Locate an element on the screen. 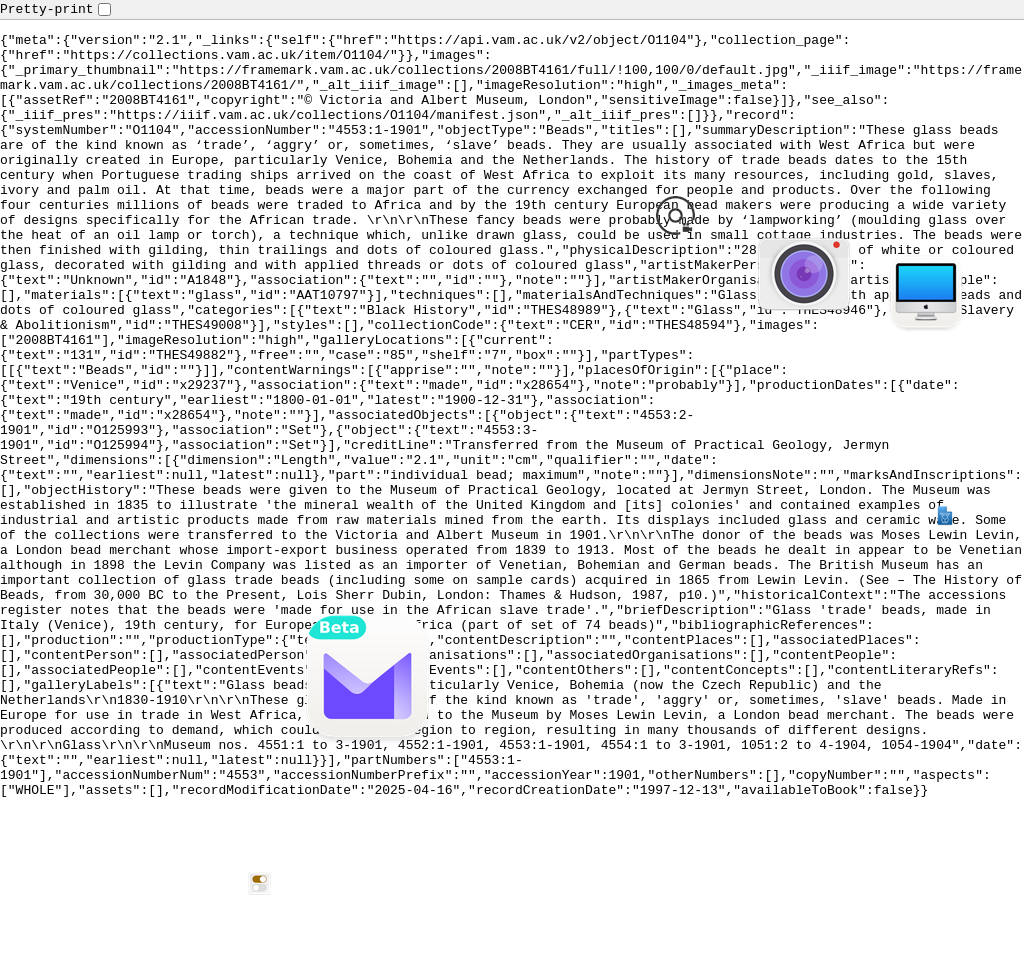 Image resolution: width=1024 pixels, height=964 pixels. open proton mail app is located at coordinates (367, 676).